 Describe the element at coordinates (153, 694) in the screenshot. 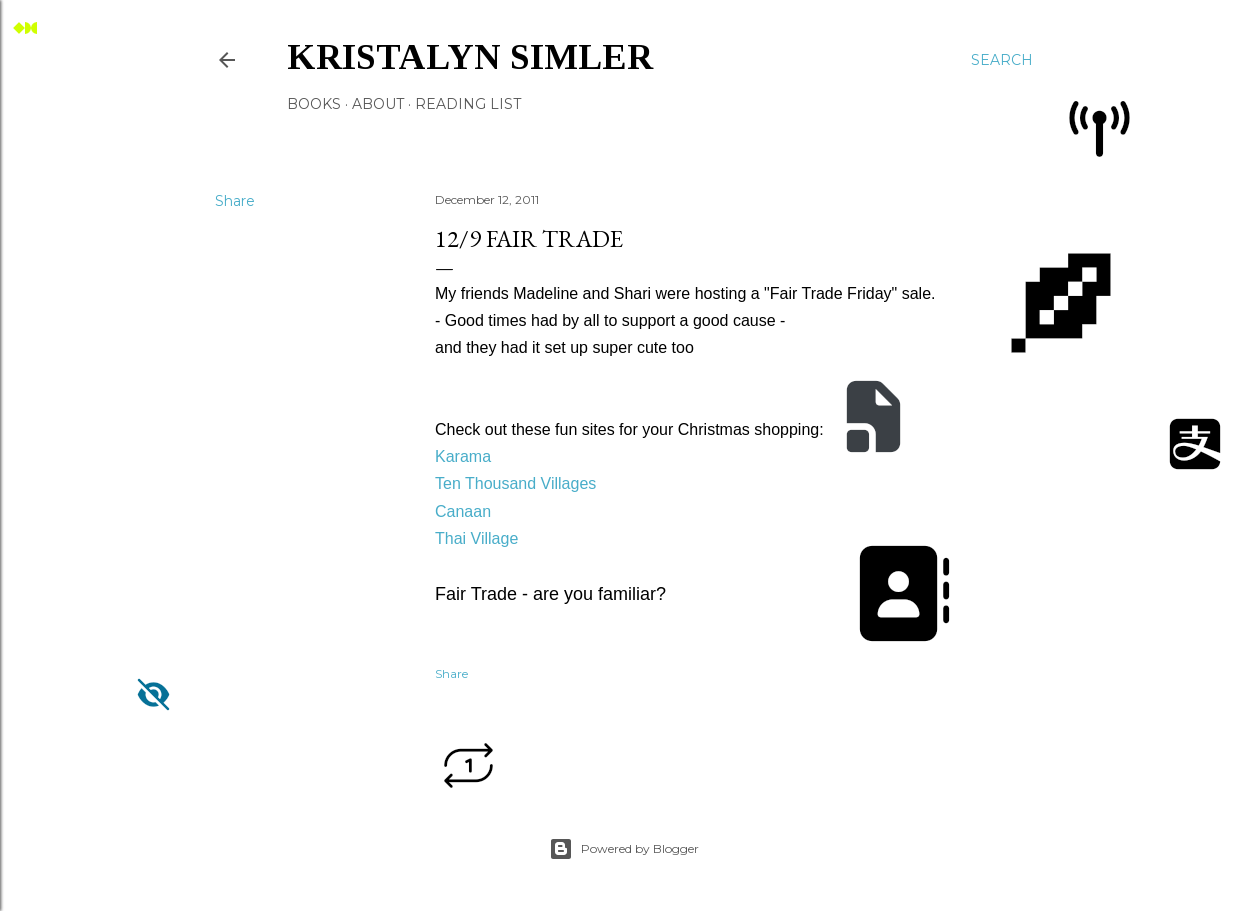

I see `hide password or sensitive content` at that location.